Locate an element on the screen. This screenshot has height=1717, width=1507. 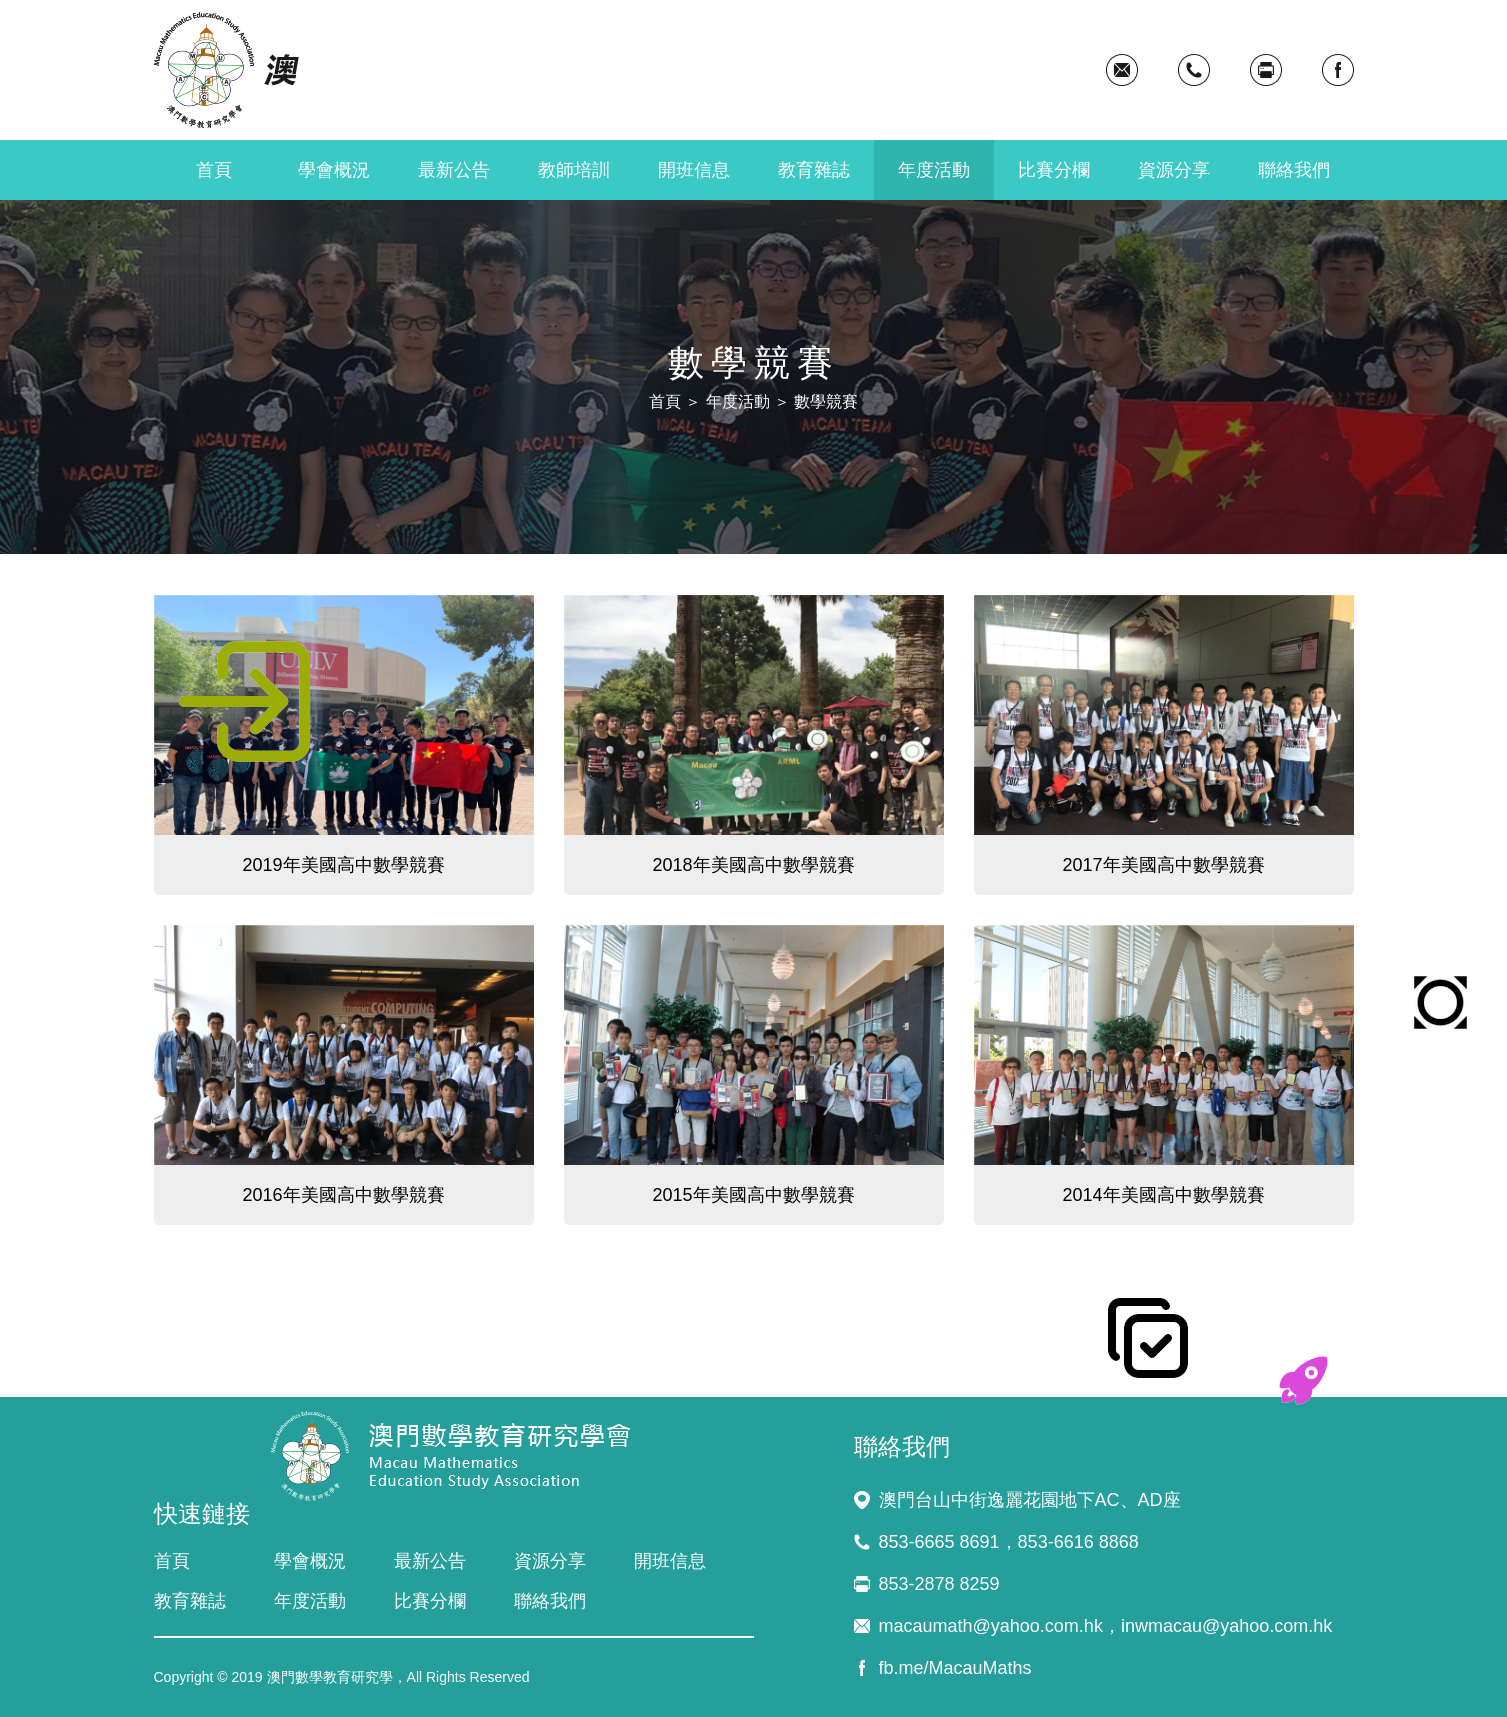
launch or deploy an application is located at coordinates (1303, 1380).